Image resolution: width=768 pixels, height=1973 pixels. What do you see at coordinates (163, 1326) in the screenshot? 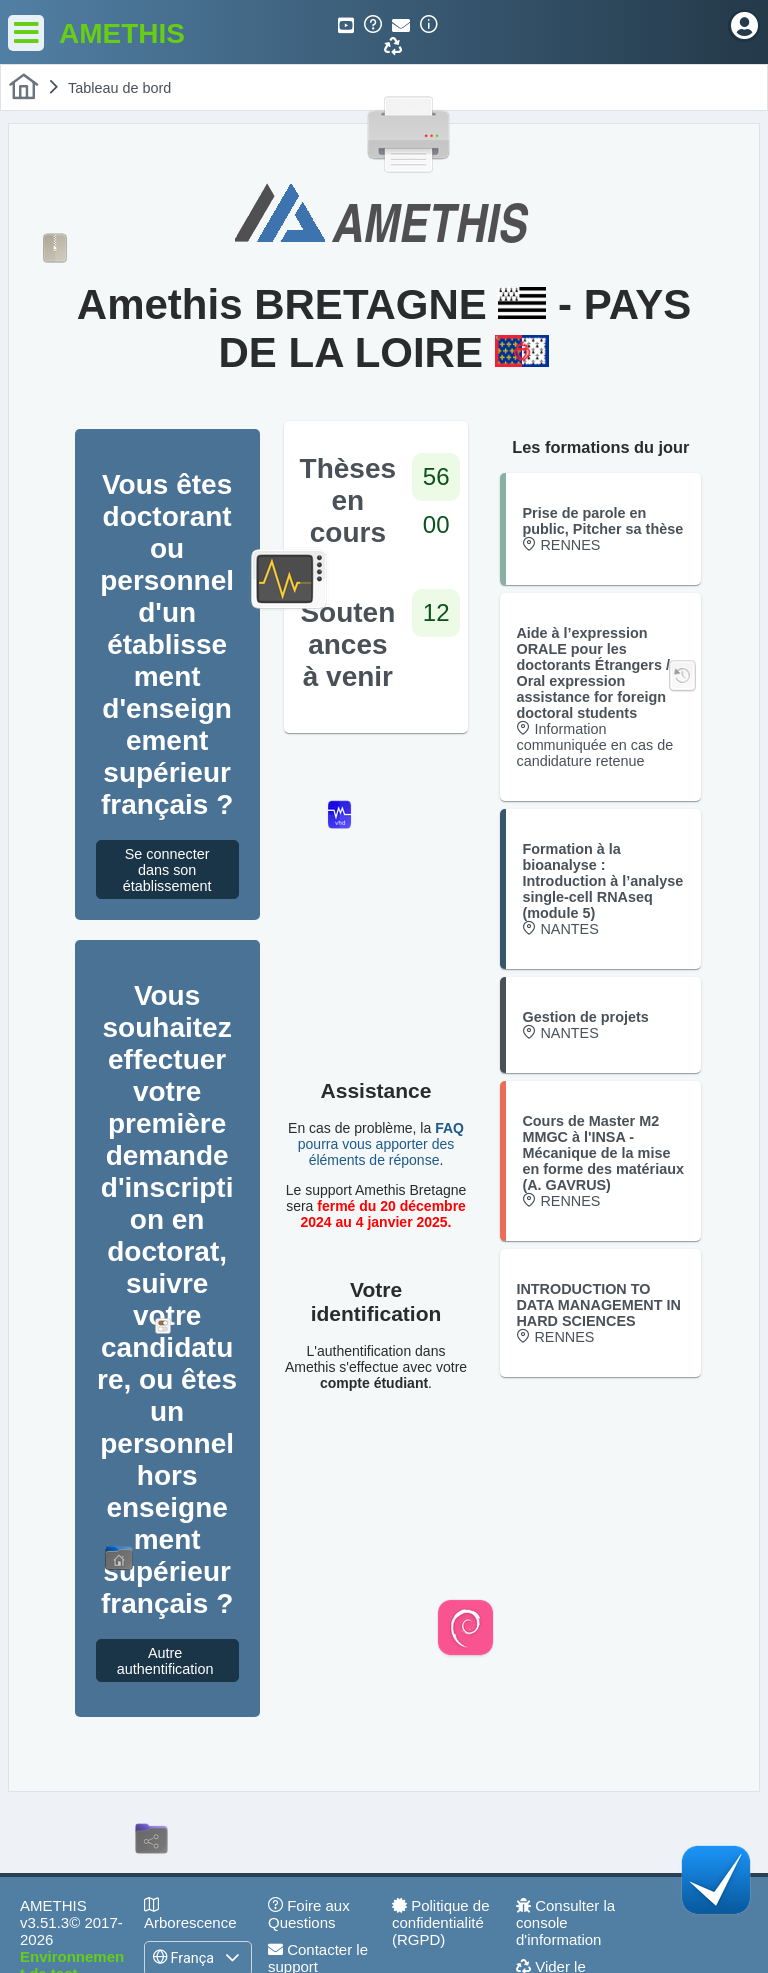
I see `open desktop preferences or settings` at bounding box center [163, 1326].